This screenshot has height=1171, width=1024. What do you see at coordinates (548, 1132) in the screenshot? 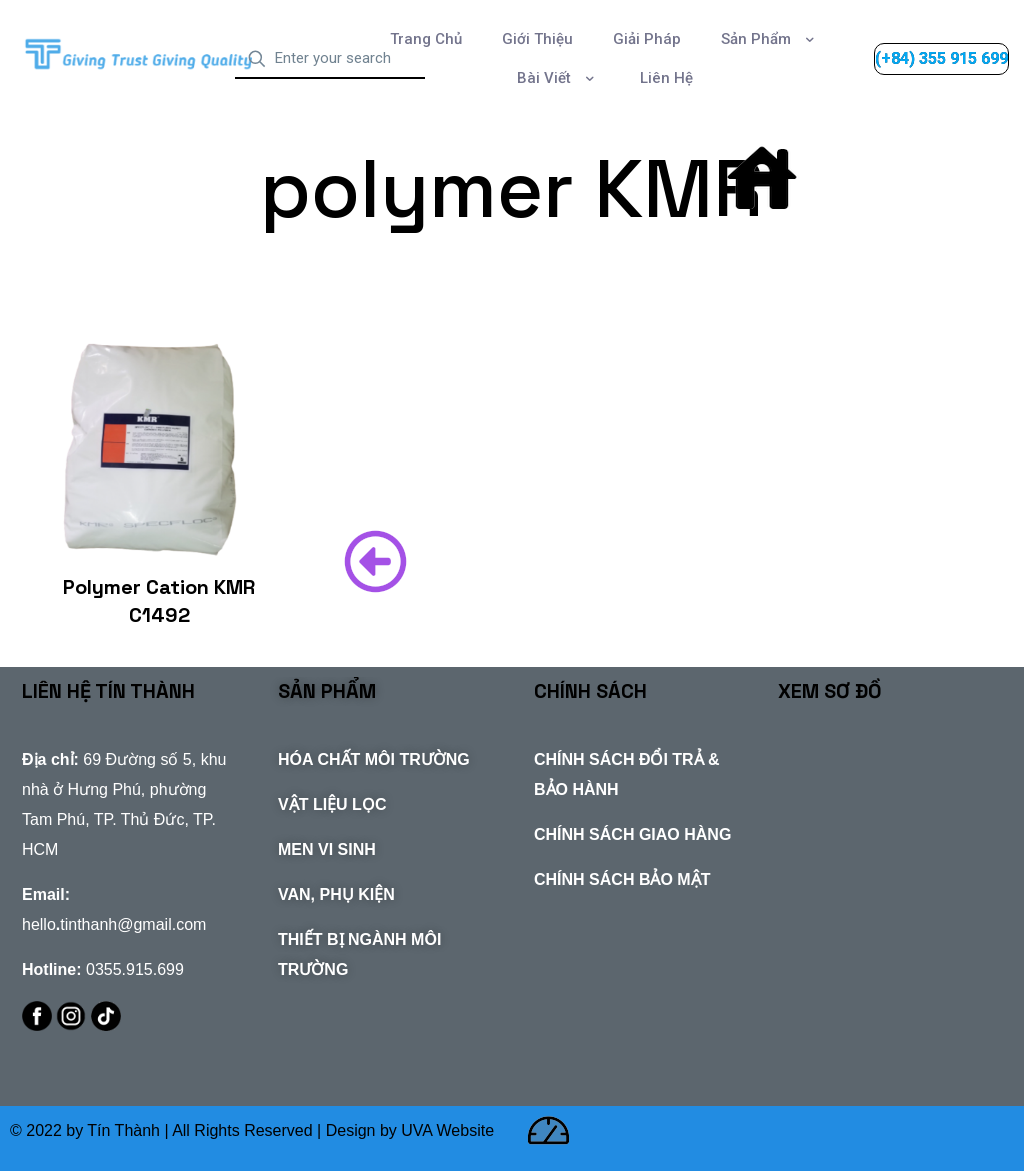
I see `view performance or speed metrics` at bounding box center [548, 1132].